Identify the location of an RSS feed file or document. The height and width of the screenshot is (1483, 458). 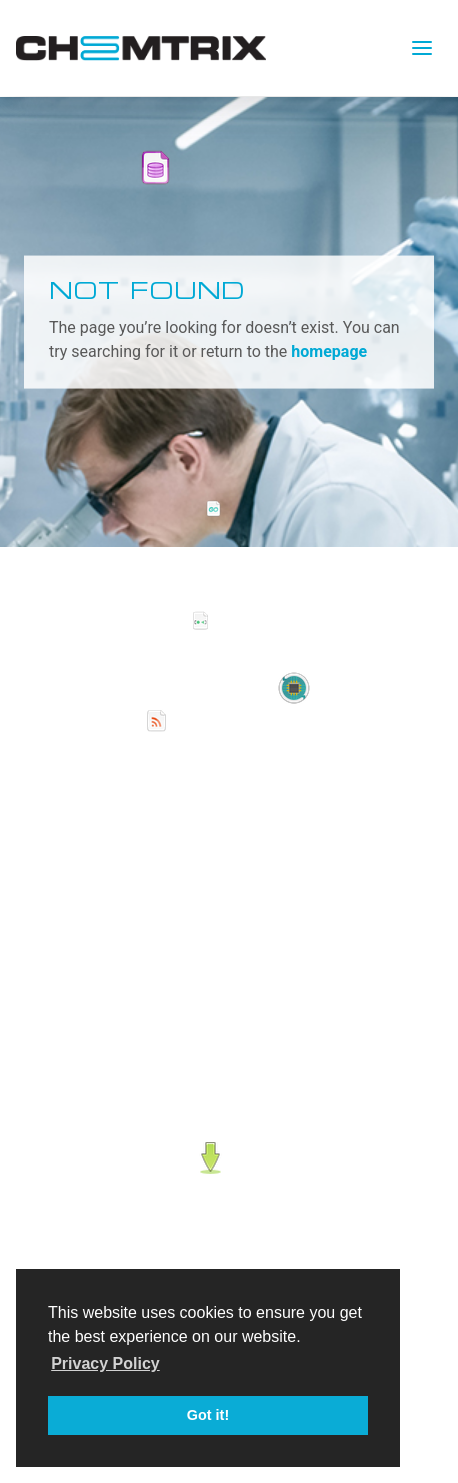
(156, 720).